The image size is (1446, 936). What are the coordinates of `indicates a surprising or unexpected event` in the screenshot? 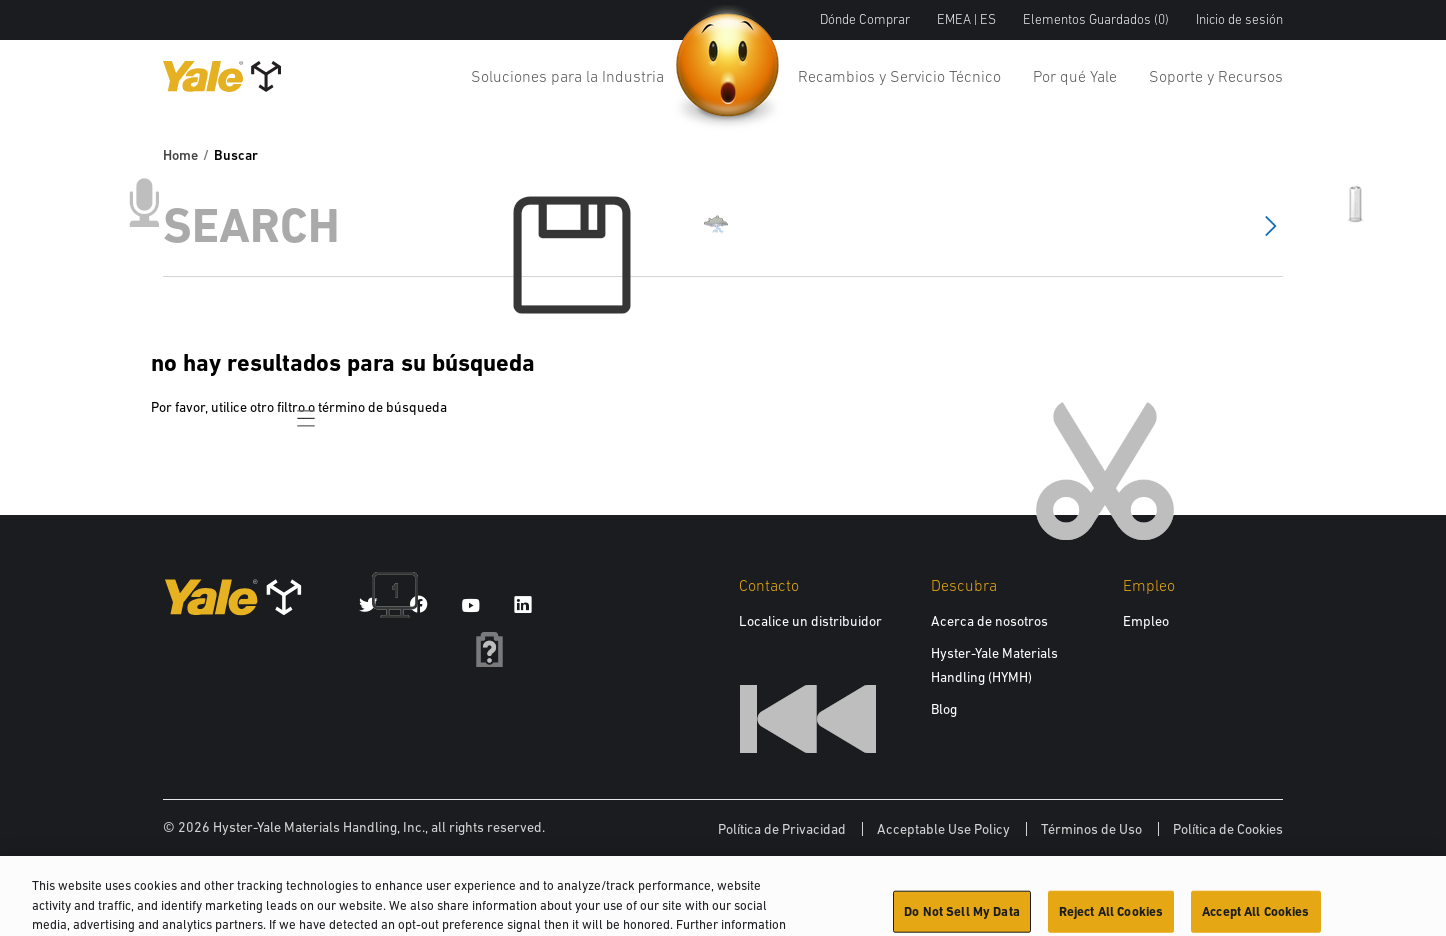 It's located at (728, 70).